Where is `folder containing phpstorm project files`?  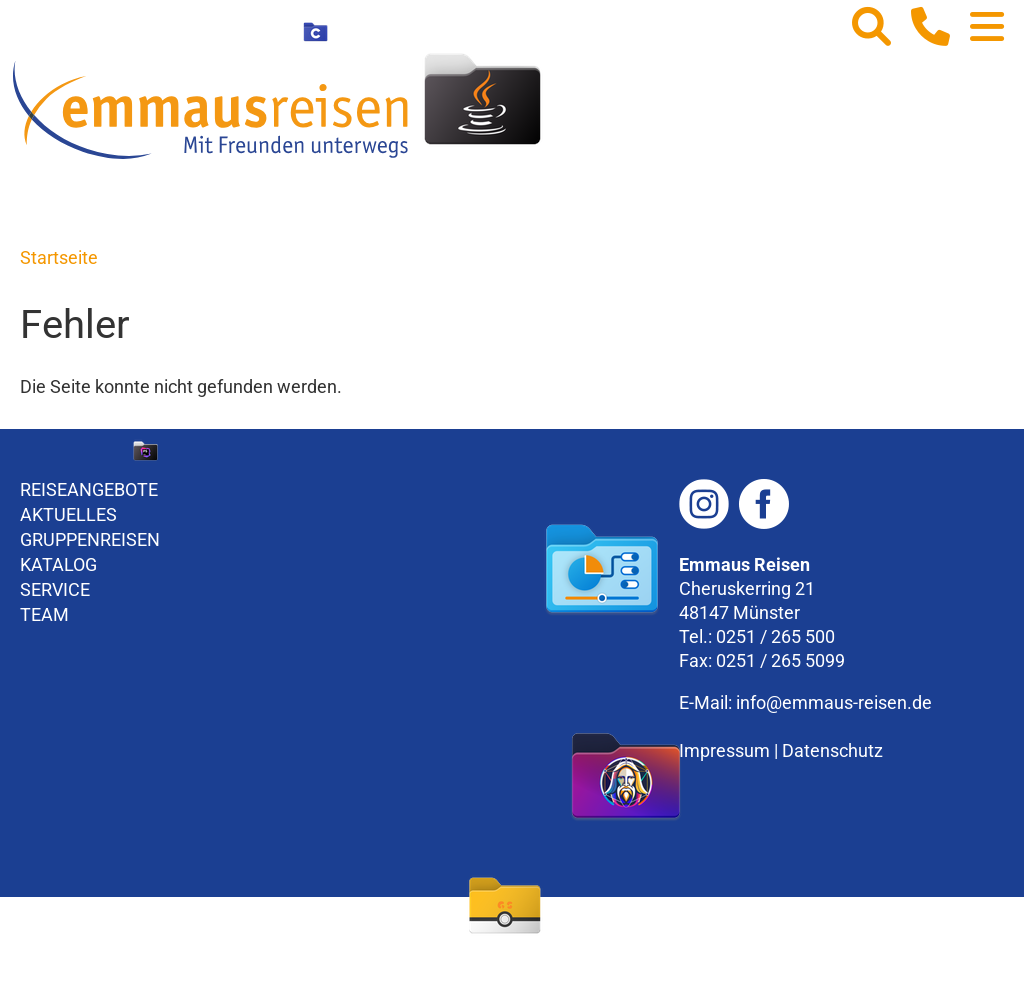
folder containing phpstorm project files is located at coordinates (145, 451).